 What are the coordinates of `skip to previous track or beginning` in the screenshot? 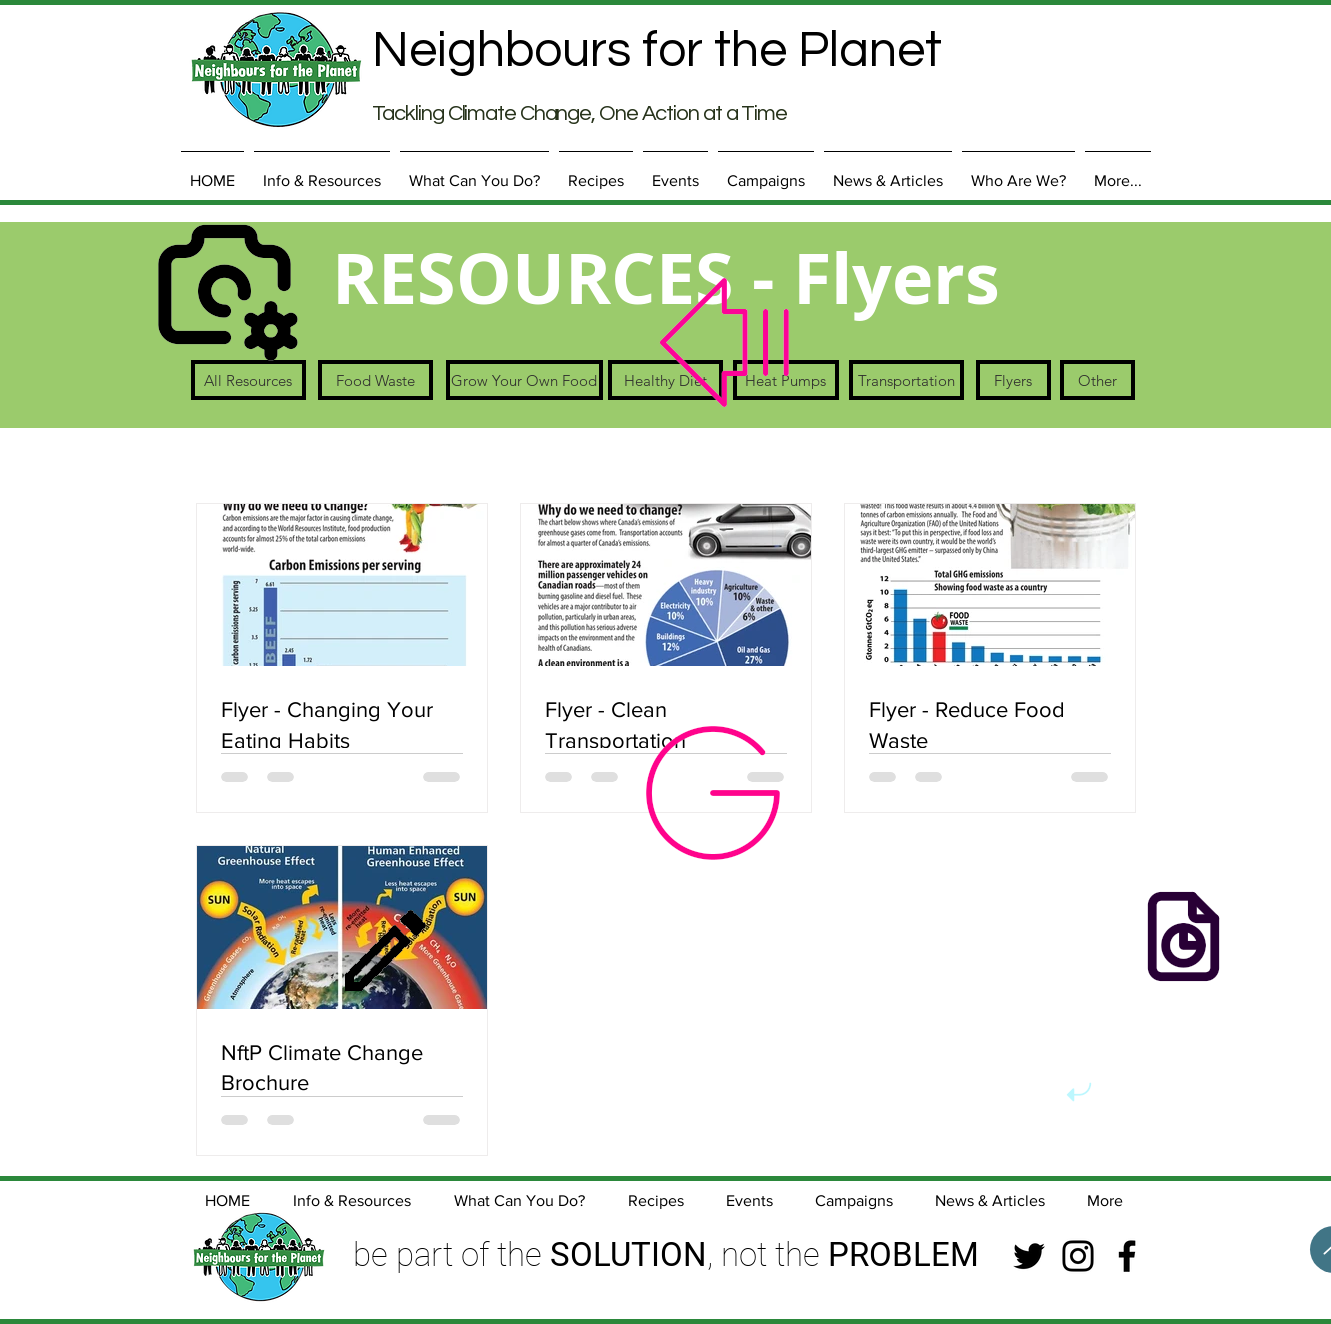 It's located at (729, 342).